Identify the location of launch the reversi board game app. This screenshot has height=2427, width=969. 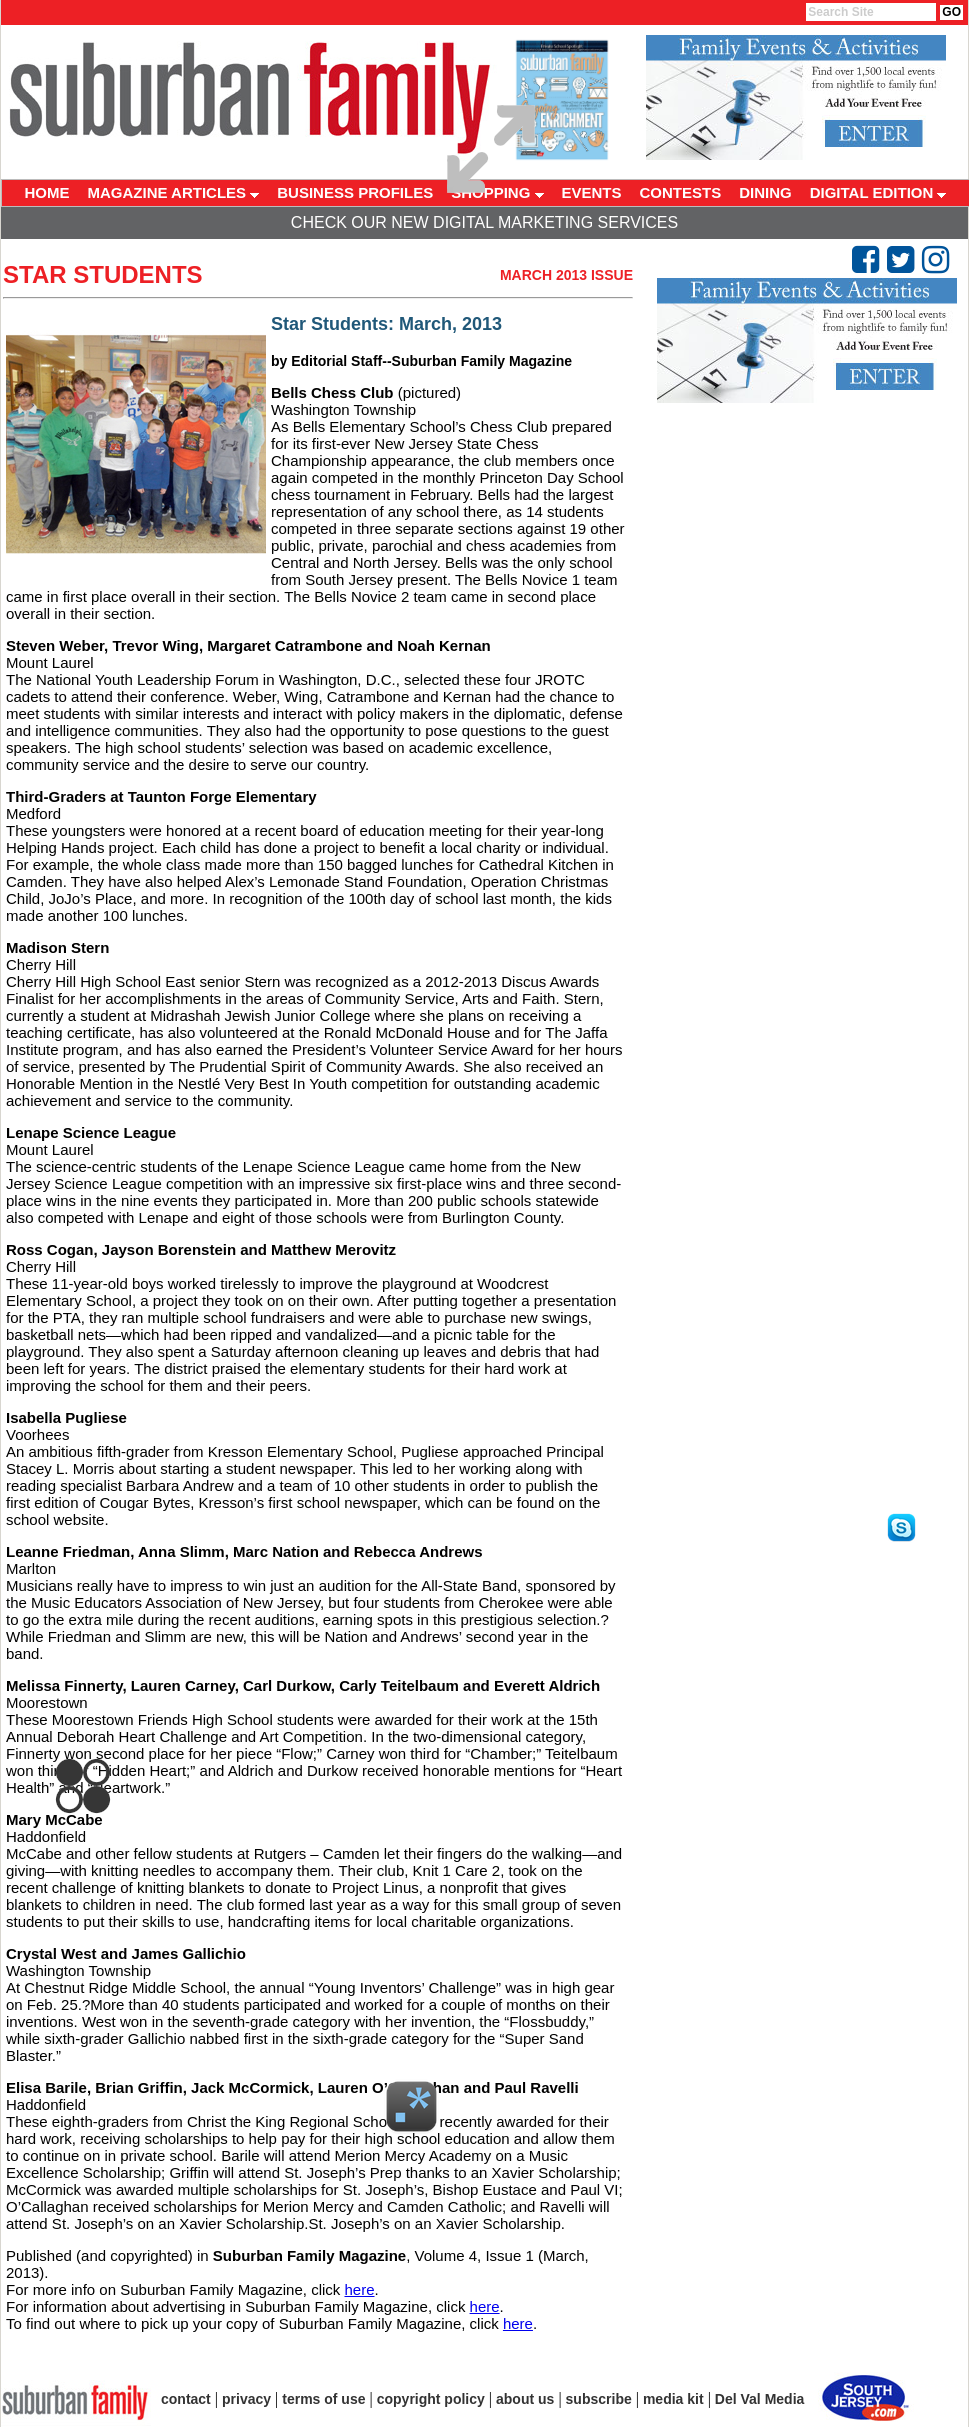
(83, 1786).